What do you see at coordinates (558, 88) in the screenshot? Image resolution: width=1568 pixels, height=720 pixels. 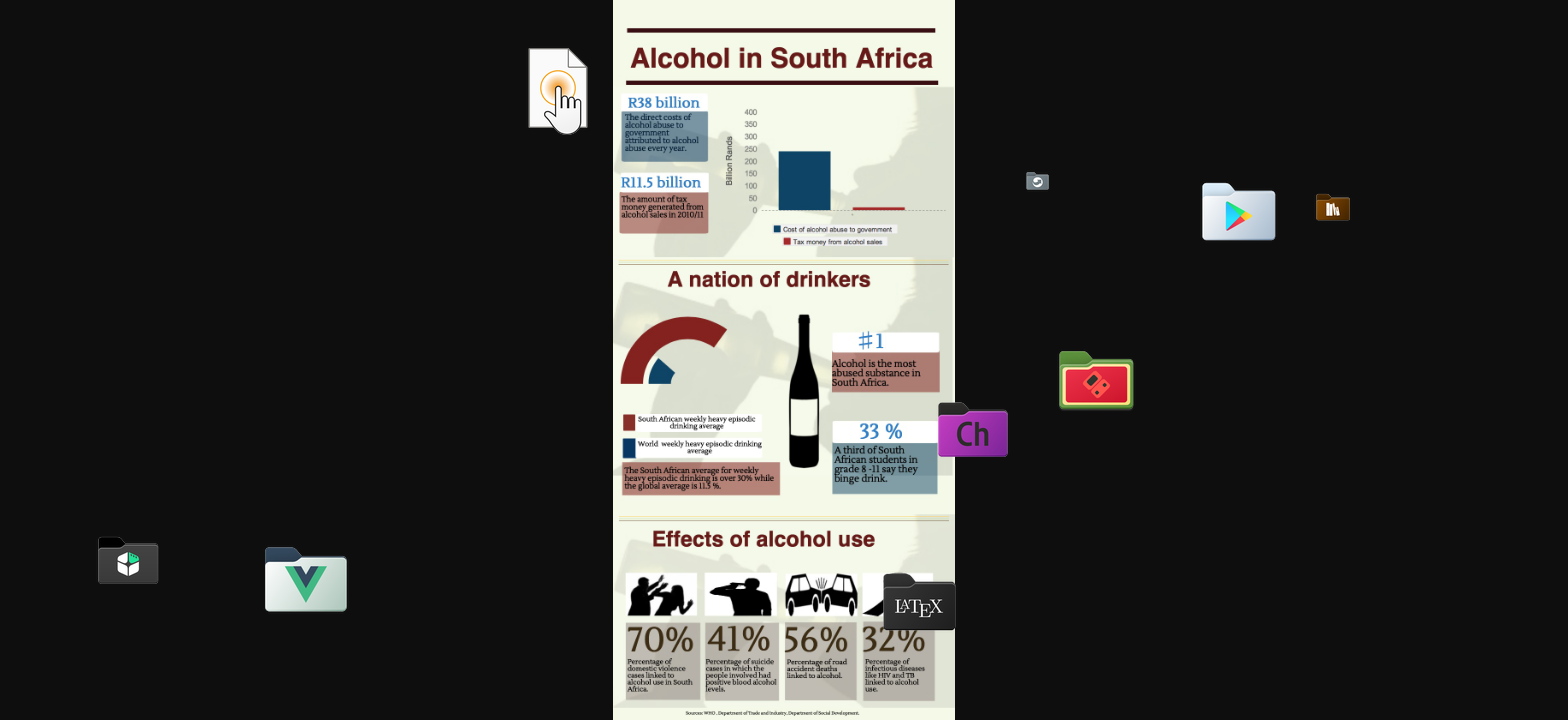 I see `select or click on a file` at bounding box center [558, 88].